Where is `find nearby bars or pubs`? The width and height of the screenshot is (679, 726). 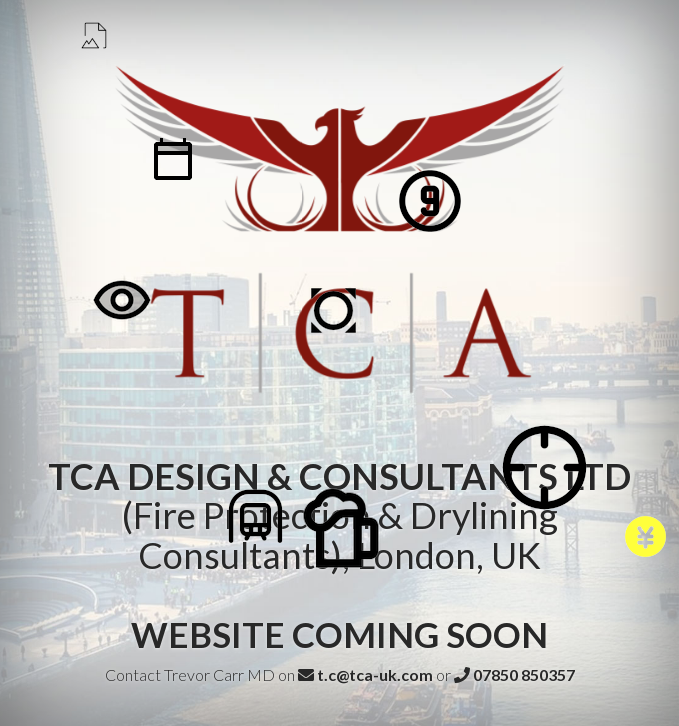
find nearby bars or pubs is located at coordinates (341, 530).